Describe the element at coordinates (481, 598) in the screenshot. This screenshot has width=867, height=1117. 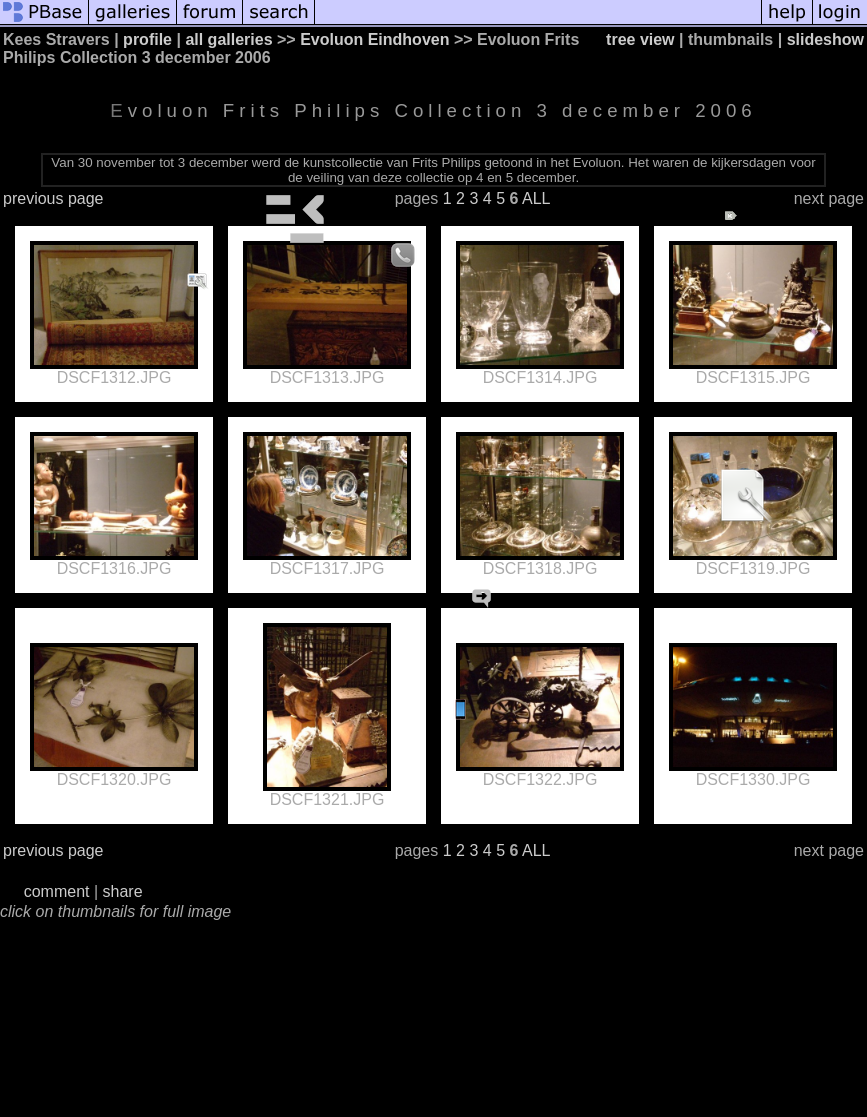
I see `user is currently away or idle` at that location.